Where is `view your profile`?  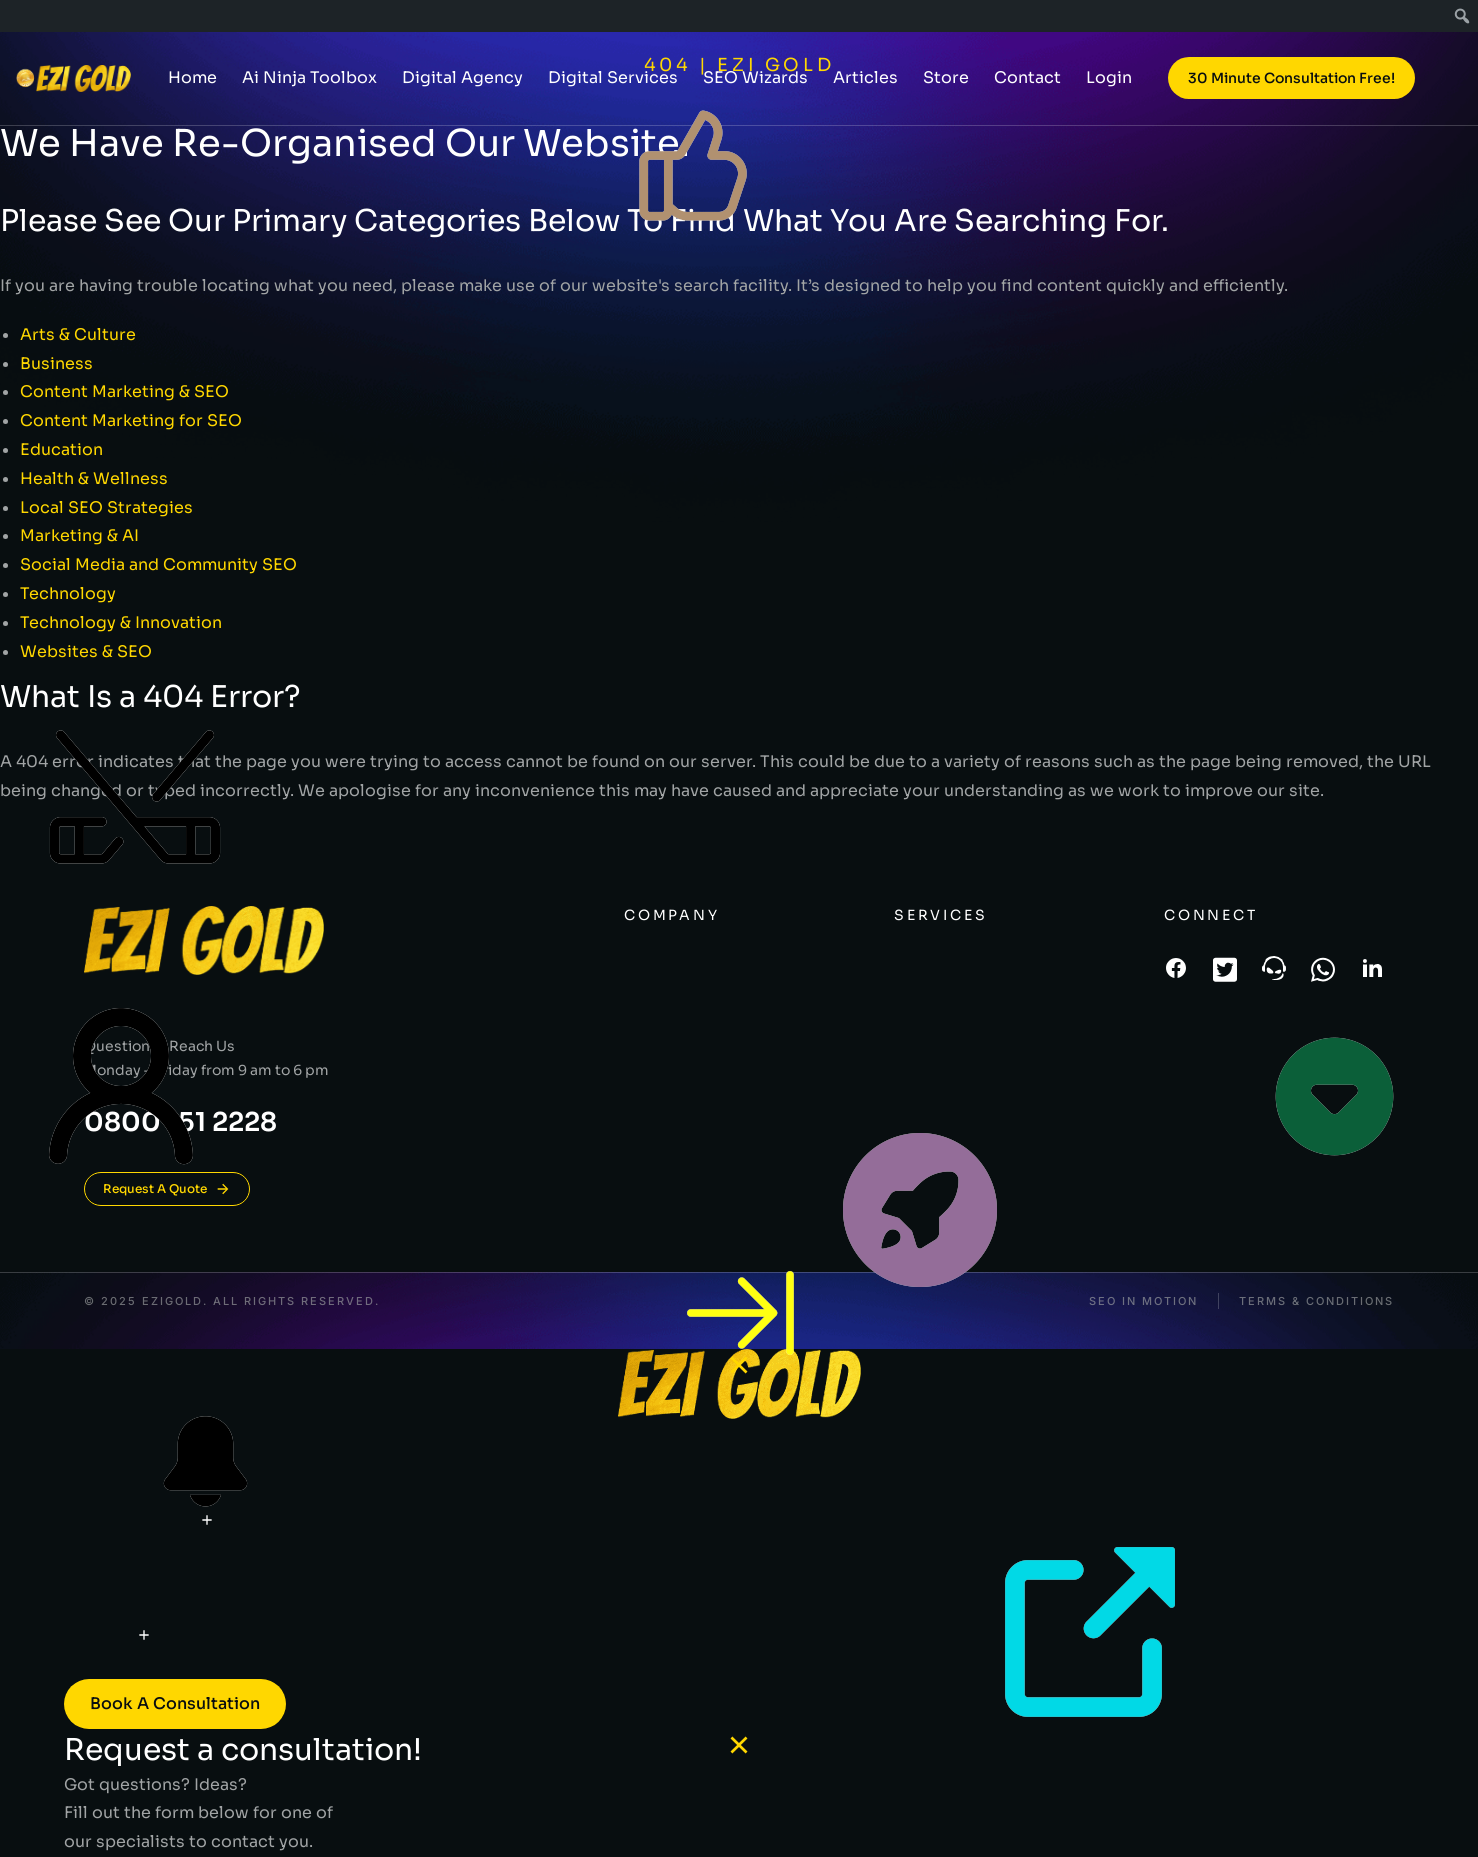
view your profile is located at coordinates (121, 1092).